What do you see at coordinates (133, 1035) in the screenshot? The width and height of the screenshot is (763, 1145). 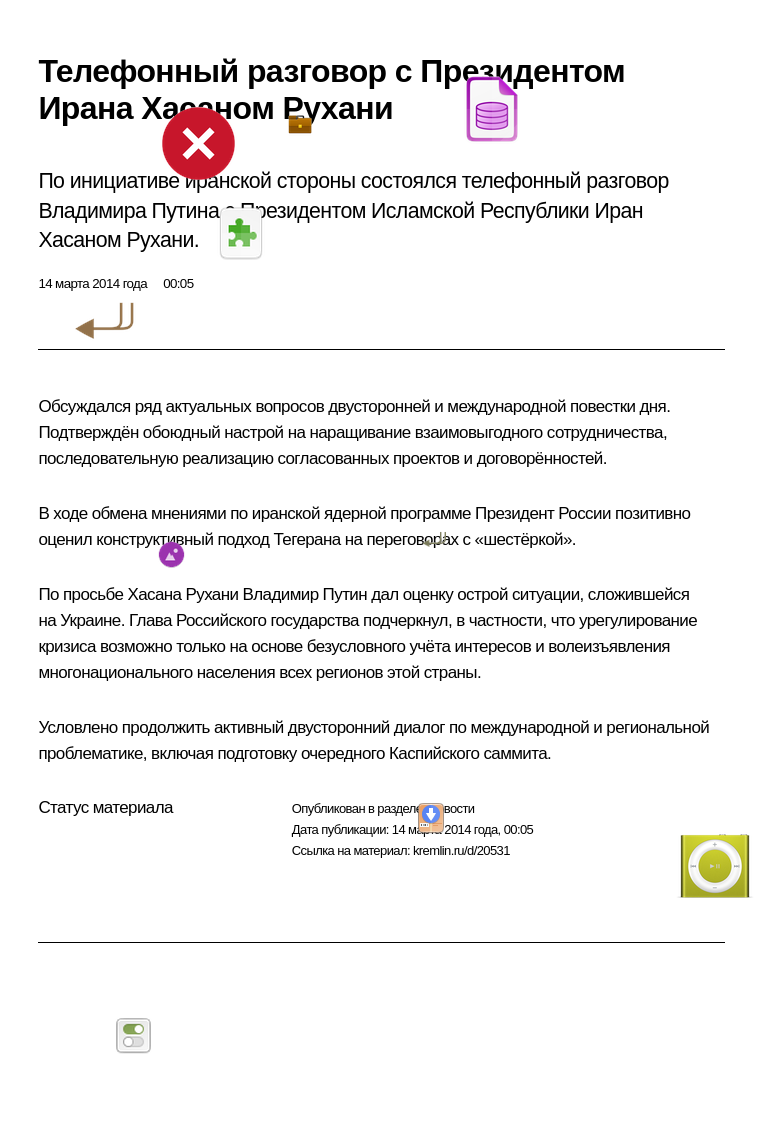 I see `open system tweaks or settings customization` at bounding box center [133, 1035].